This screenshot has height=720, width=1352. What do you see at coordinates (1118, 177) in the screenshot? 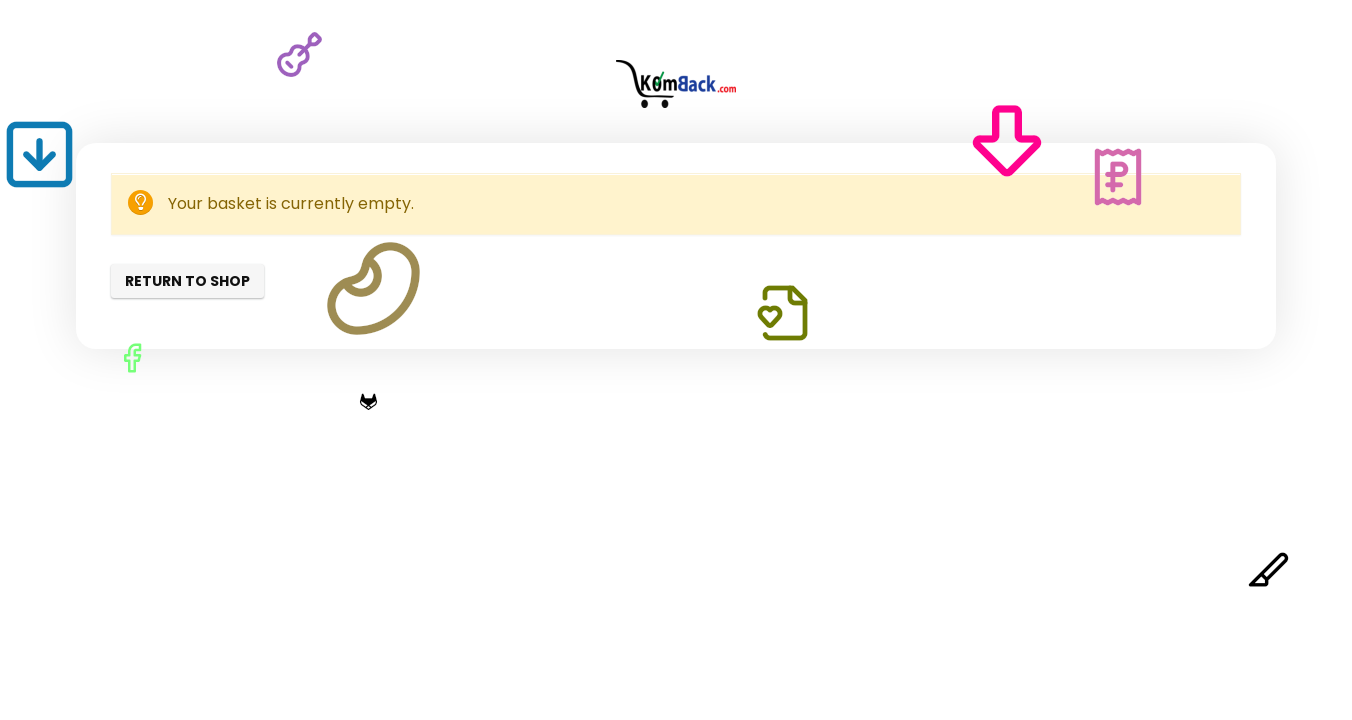
I see `view receipt or transaction in russian rubles` at bounding box center [1118, 177].